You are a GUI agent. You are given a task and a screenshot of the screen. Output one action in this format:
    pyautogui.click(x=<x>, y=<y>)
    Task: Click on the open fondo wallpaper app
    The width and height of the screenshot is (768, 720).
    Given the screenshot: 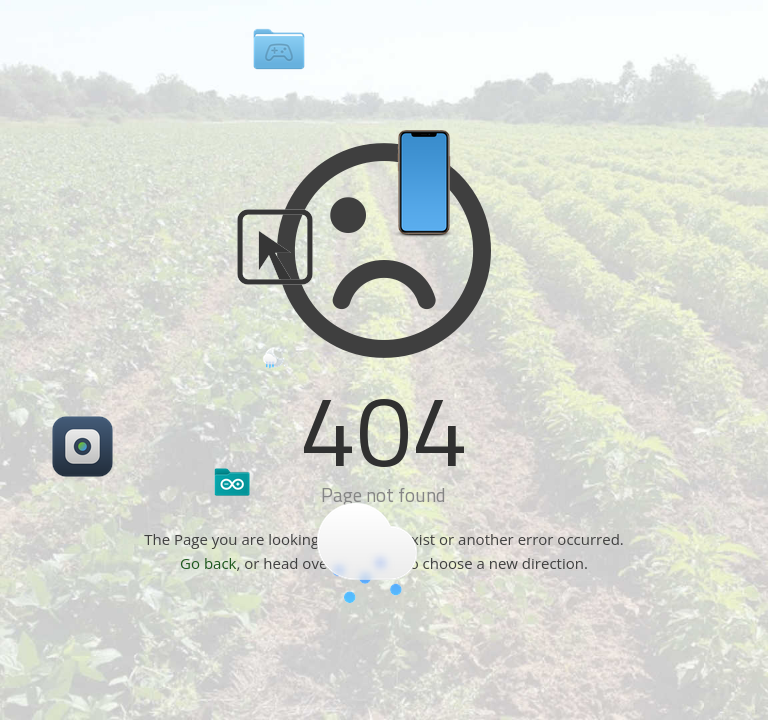 What is the action you would take?
    pyautogui.click(x=82, y=446)
    